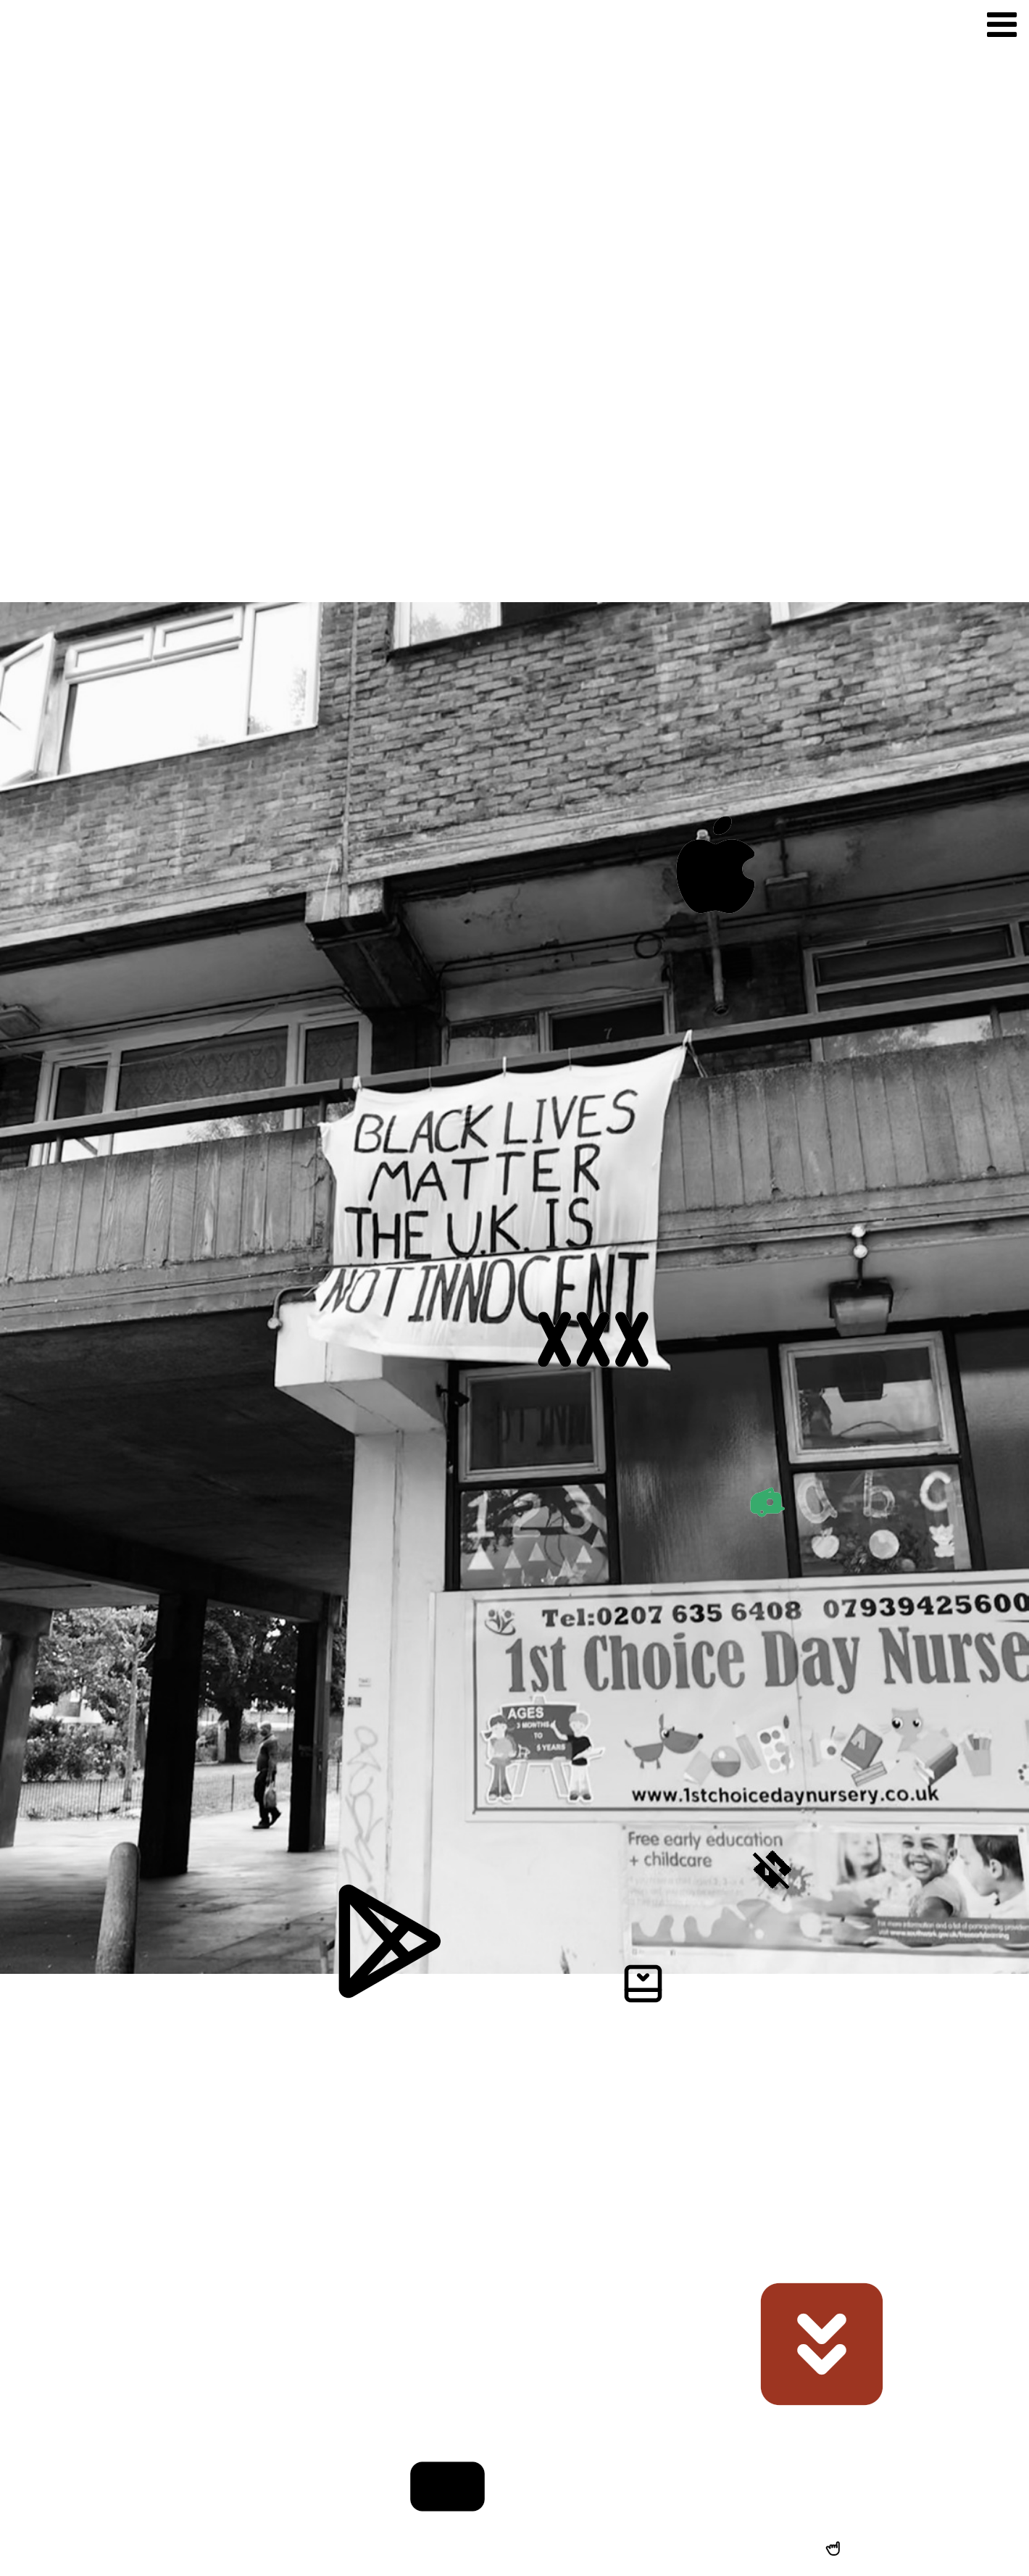  Describe the element at coordinates (717, 867) in the screenshot. I see `apple product or service branding` at that location.